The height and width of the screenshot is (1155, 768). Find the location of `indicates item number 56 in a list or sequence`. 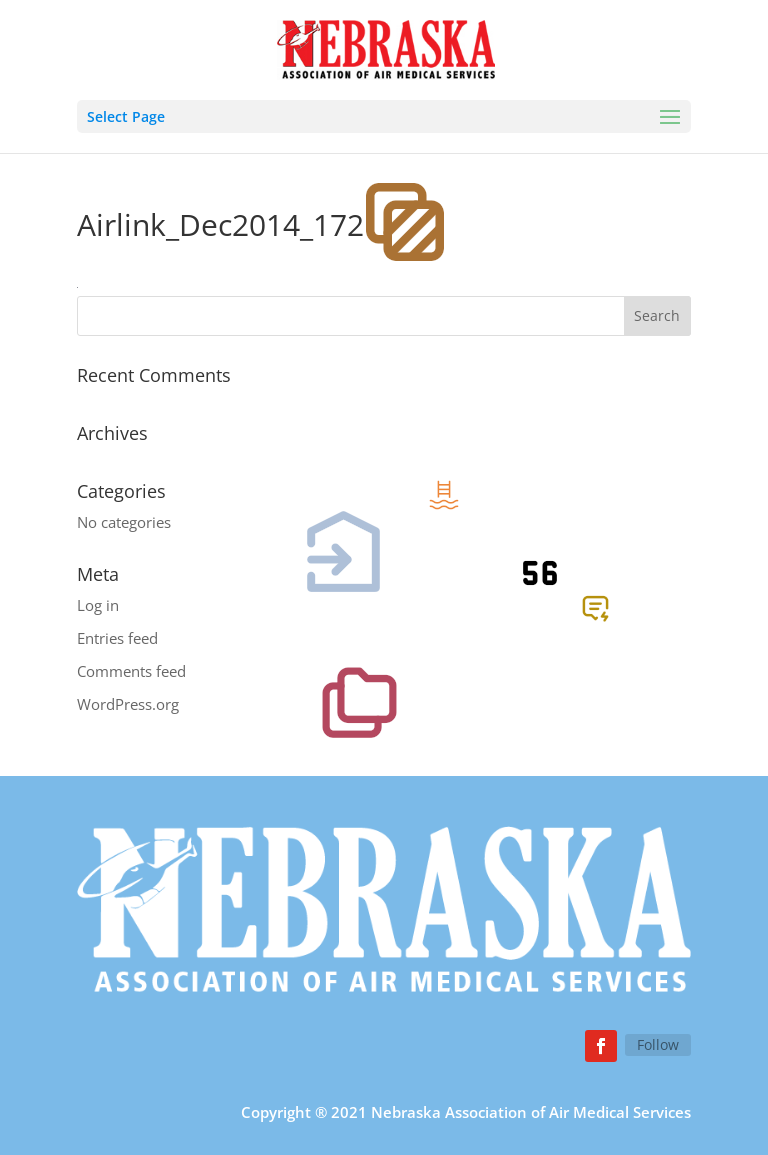

indicates item number 56 in a list or sequence is located at coordinates (540, 573).